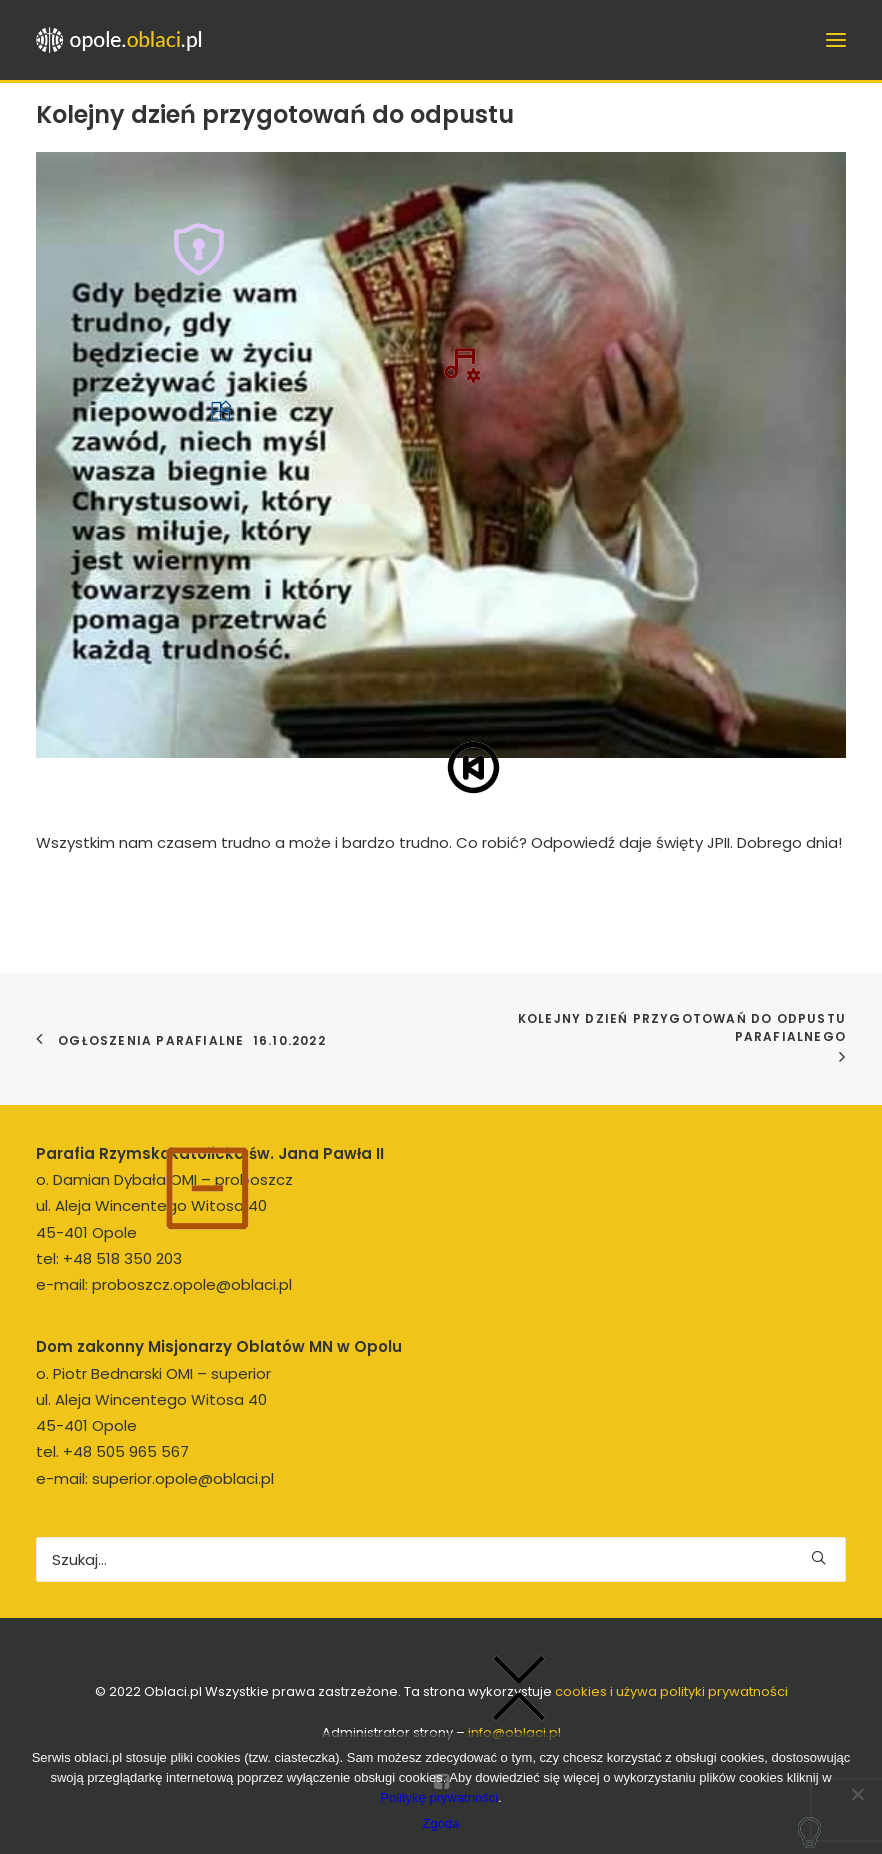 This screenshot has height=1854, width=882. Describe the element at coordinates (197, 250) in the screenshot. I see `access security or privacy settings` at that location.